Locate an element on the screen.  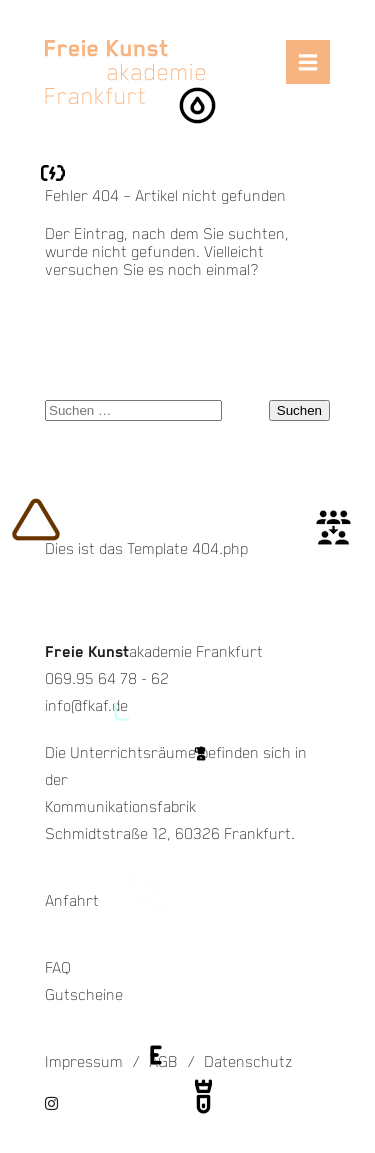
indicates edge network connectivity status is located at coordinates (156, 1055).